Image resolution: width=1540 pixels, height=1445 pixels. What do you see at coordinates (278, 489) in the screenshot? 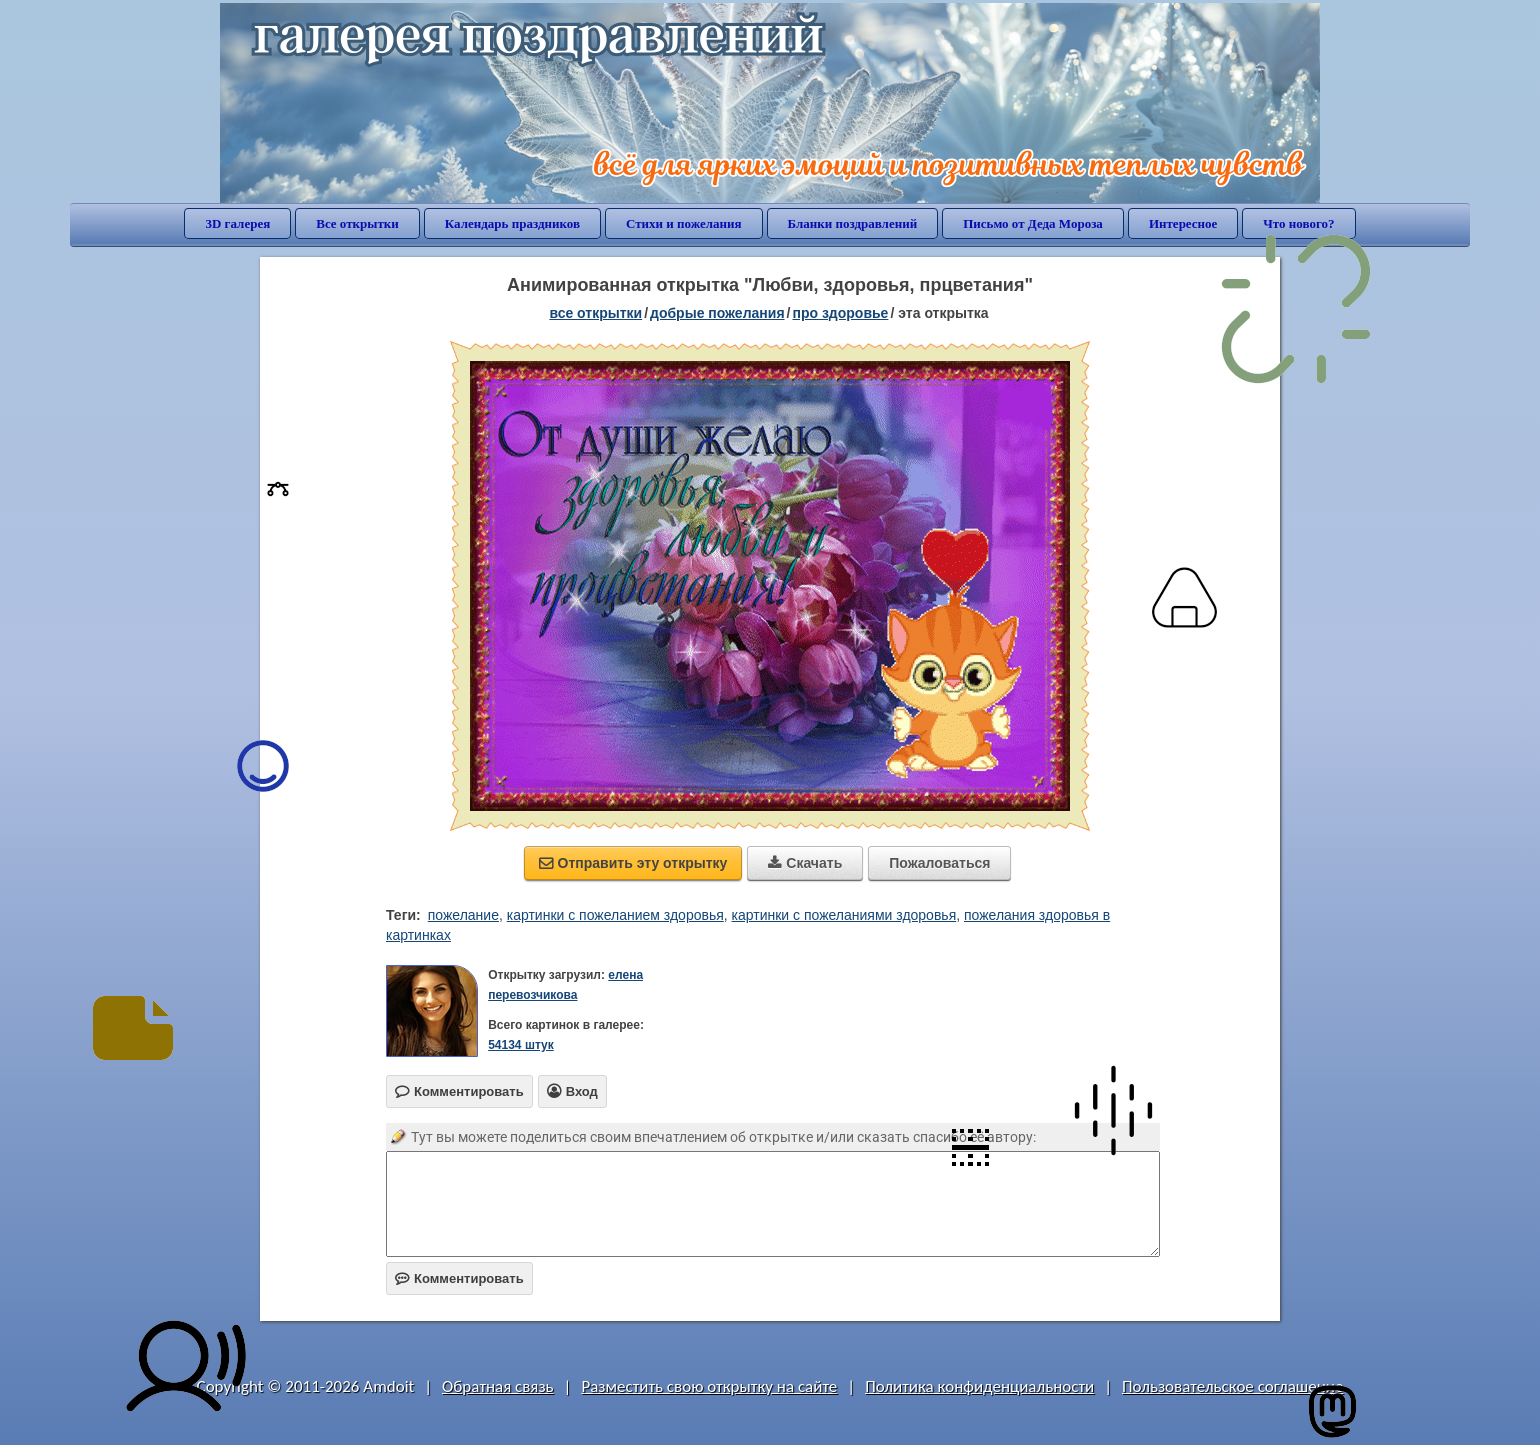
I see `edit vector path or bezier curve` at bounding box center [278, 489].